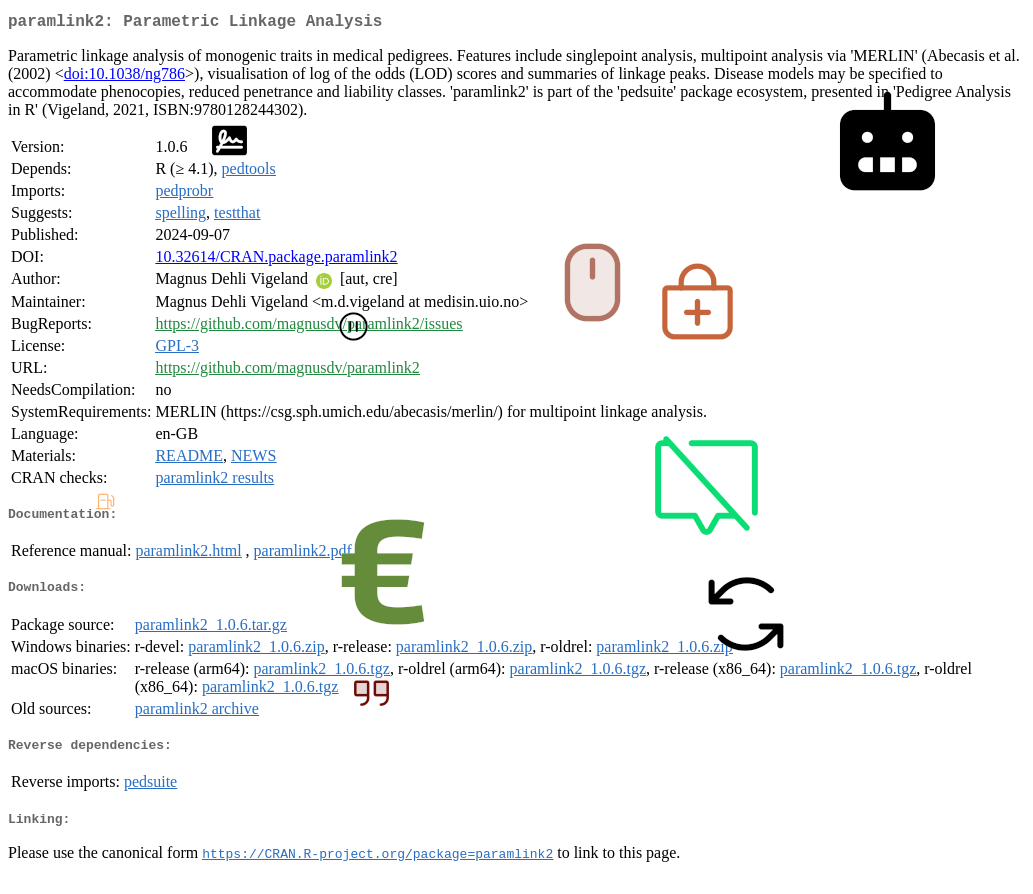 This screenshot has width=1033, height=894. What do you see at coordinates (592, 282) in the screenshot?
I see `adjust mouse or cursor settings` at bounding box center [592, 282].